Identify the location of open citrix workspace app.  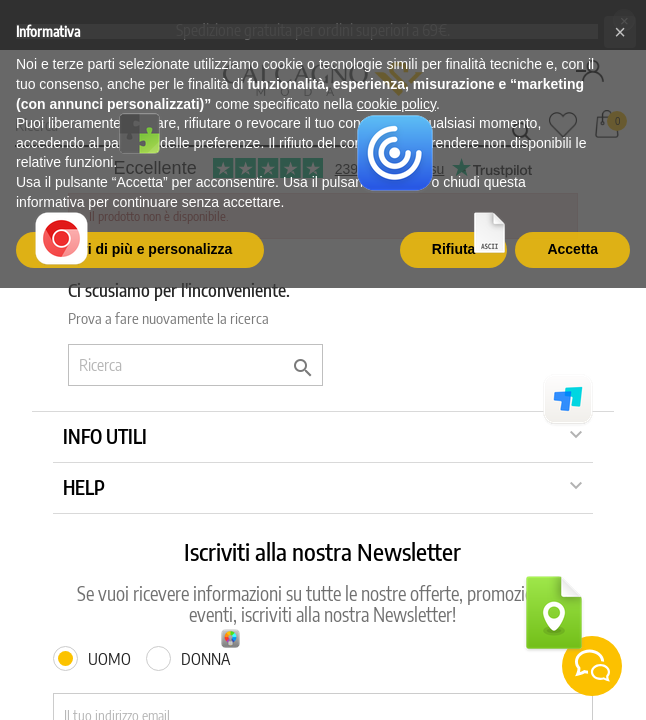
(395, 153).